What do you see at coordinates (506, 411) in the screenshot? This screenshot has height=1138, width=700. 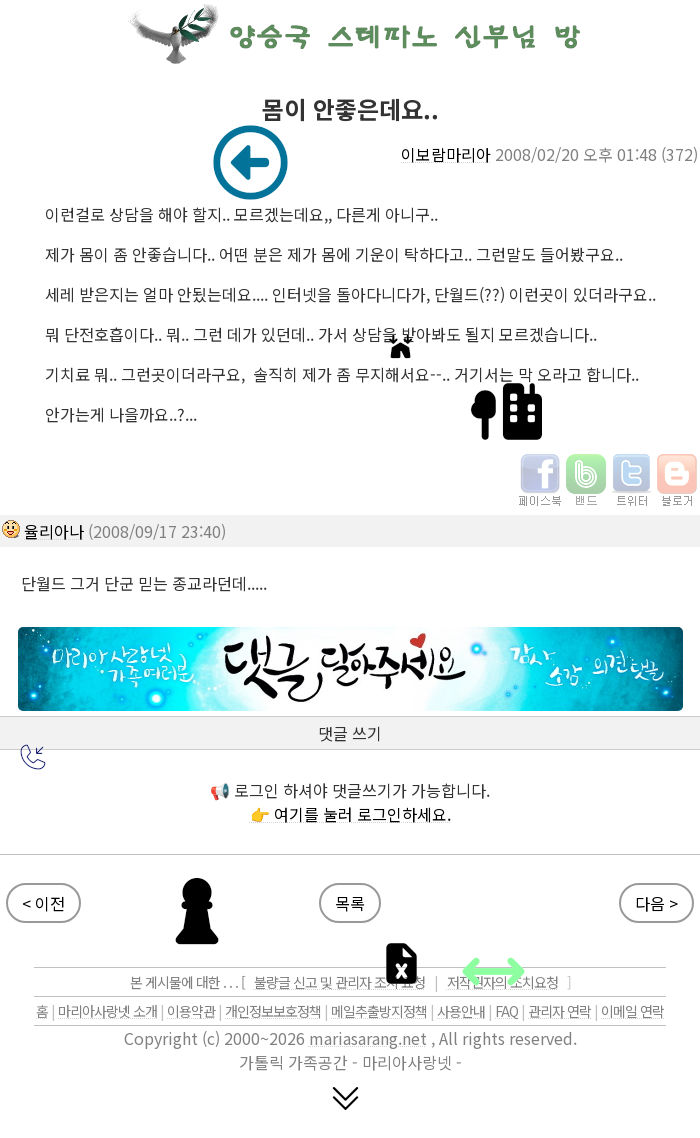 I see `view urban green spaces or parks` at bounding box center [506, 411].